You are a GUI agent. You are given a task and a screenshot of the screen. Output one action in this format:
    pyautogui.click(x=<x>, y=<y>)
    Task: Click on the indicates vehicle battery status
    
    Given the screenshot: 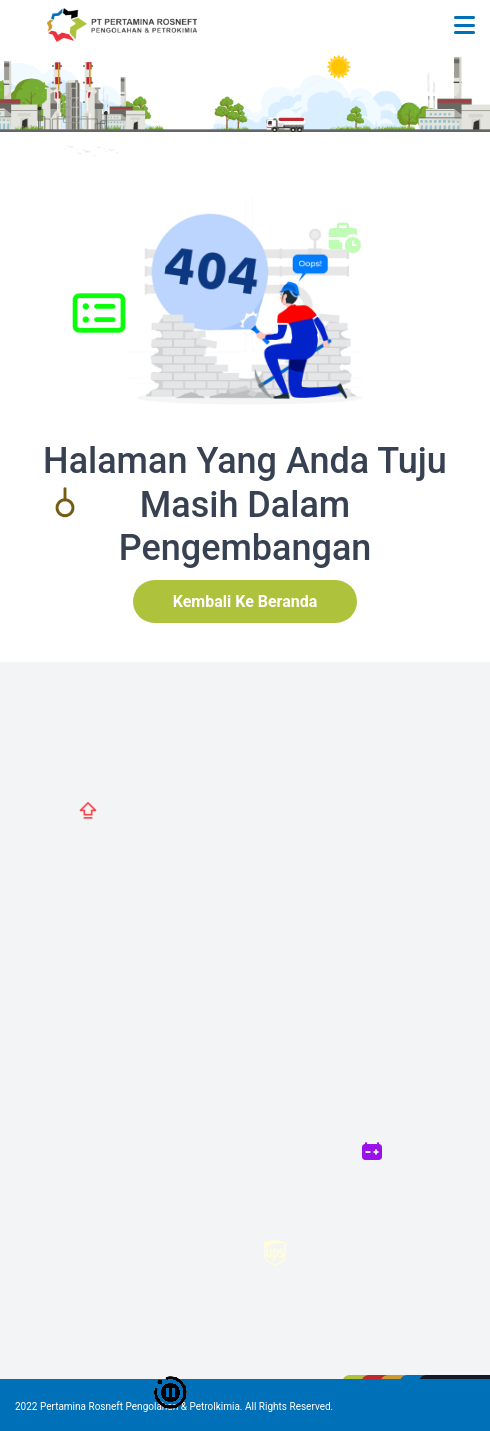 What is the action you would take?
    pyautogui.click(x=372, y=1152)
    